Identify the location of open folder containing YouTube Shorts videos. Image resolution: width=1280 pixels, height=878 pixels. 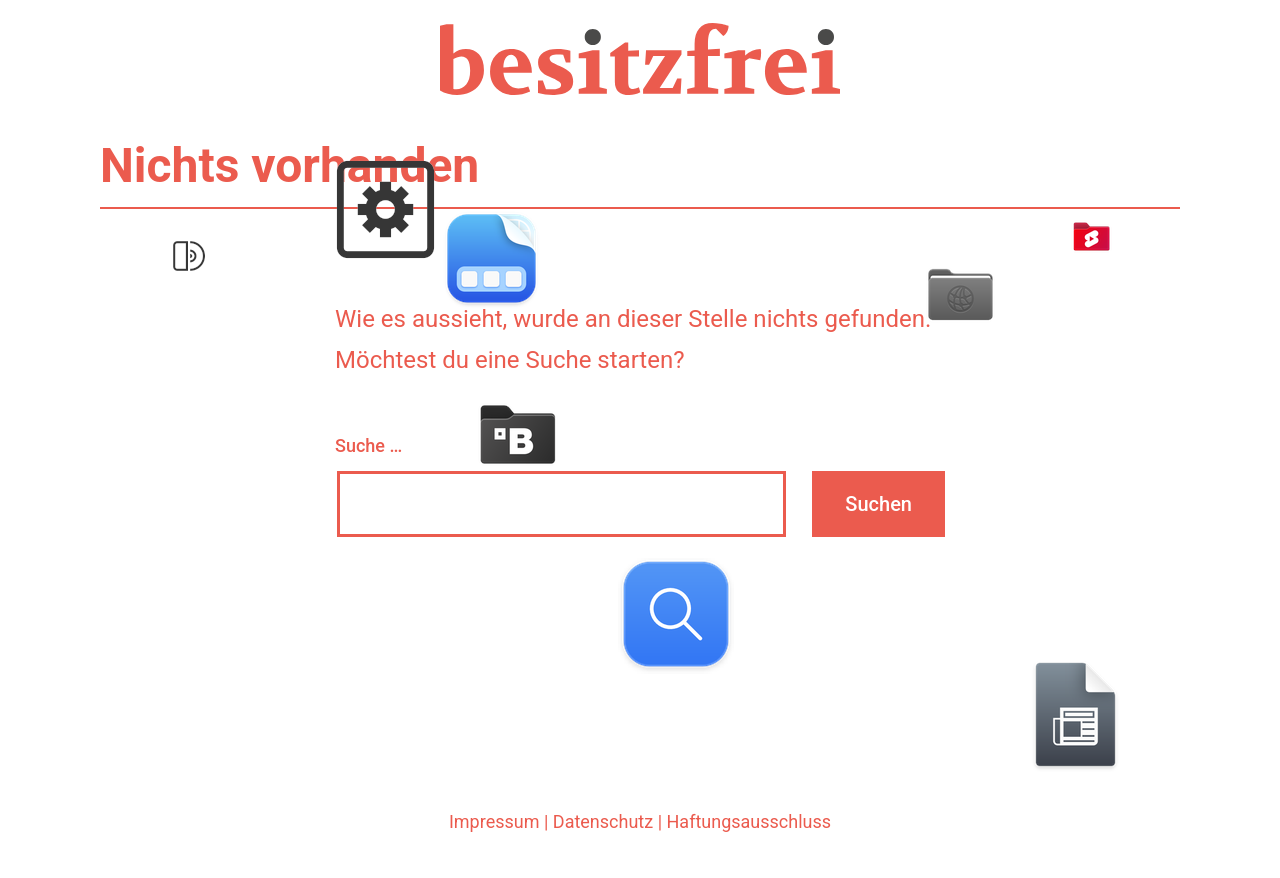
(1091, 237).